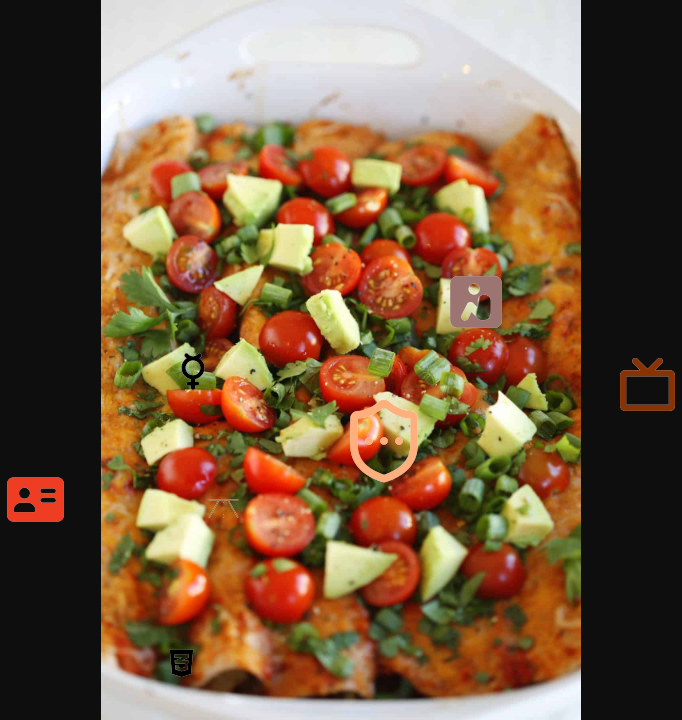 This screenshot has width=682, height=720. I want to click on indicates mercury as a planetary or astrological symbol, so click(193, 371).